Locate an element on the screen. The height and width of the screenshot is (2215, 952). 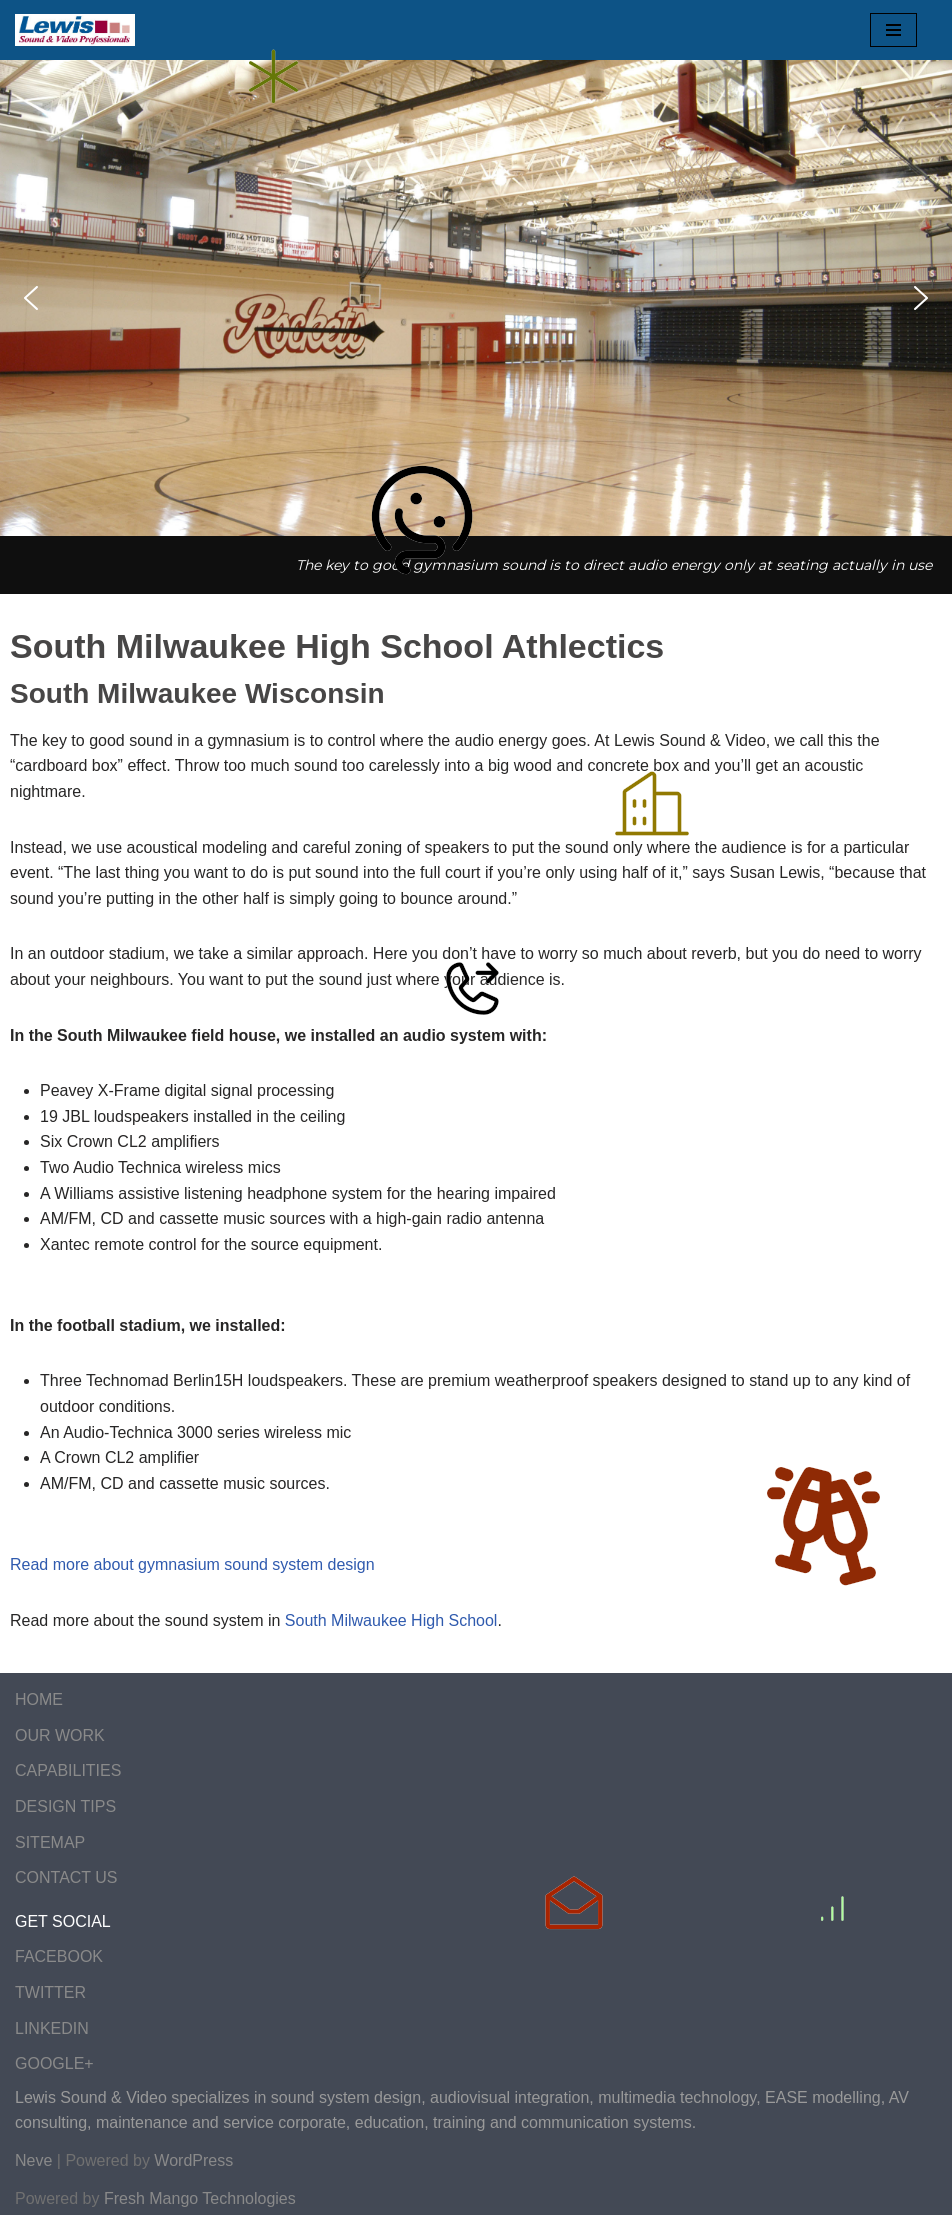
indicates overwhelming or stressful situation is located at coordinates (422, 516).